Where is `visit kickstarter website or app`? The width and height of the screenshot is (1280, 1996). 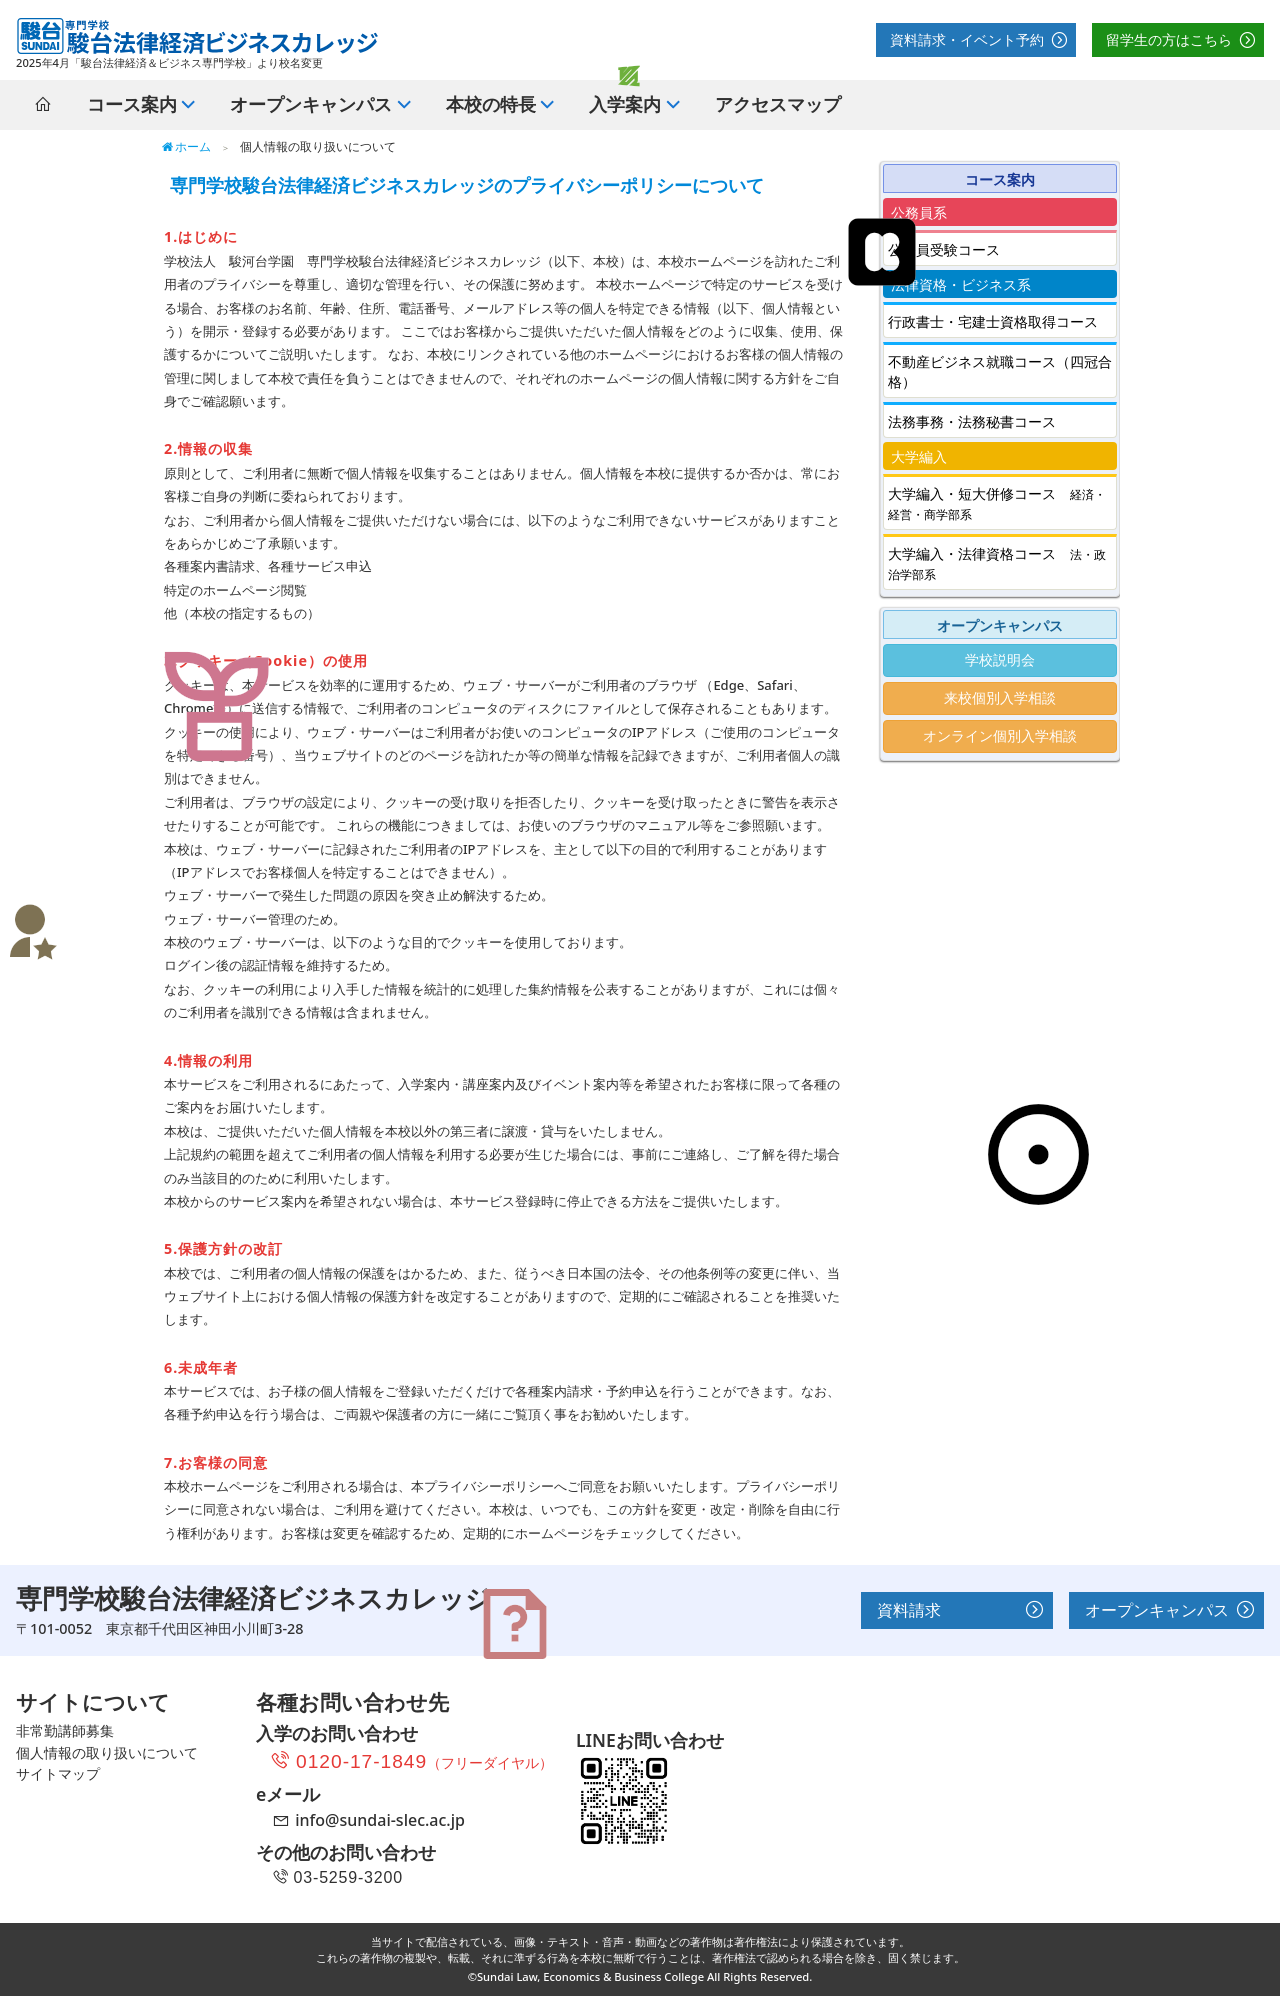 visit kickstarter website or app is located at coordinates (882, 252).